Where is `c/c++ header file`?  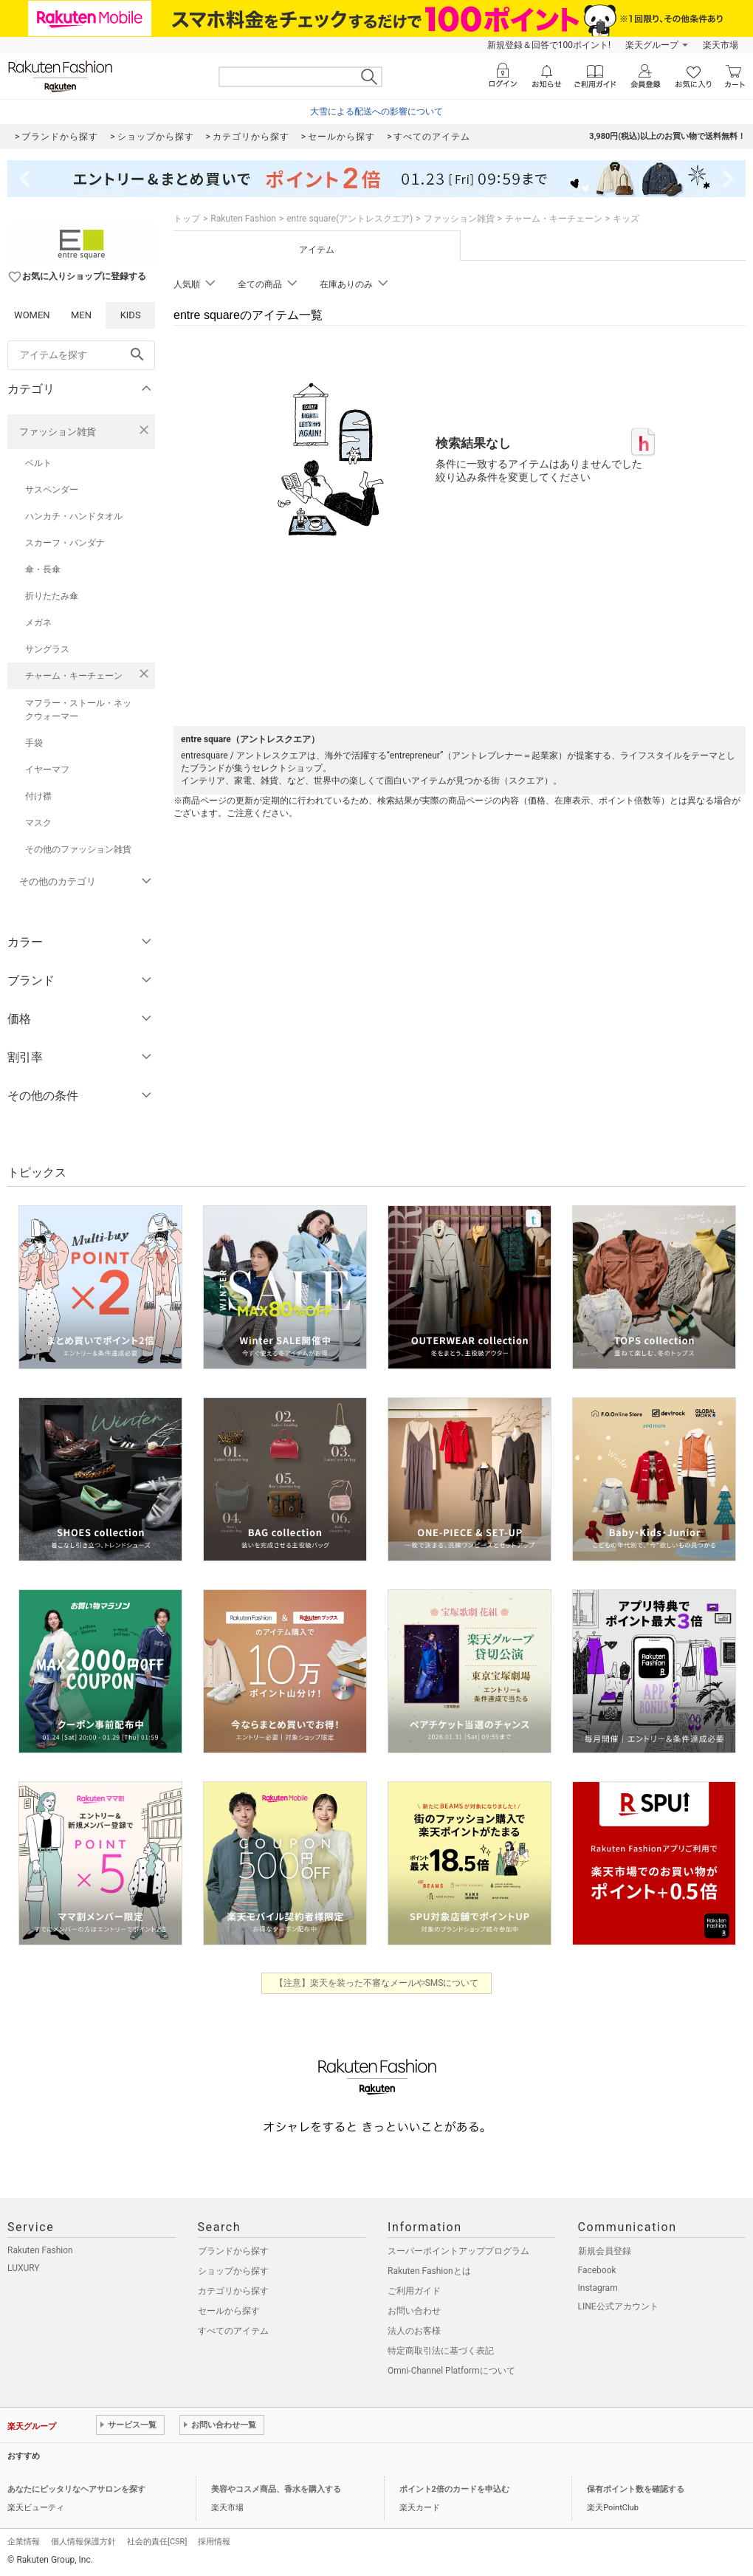
c/c++ header file is located at coordinates (643, 442).